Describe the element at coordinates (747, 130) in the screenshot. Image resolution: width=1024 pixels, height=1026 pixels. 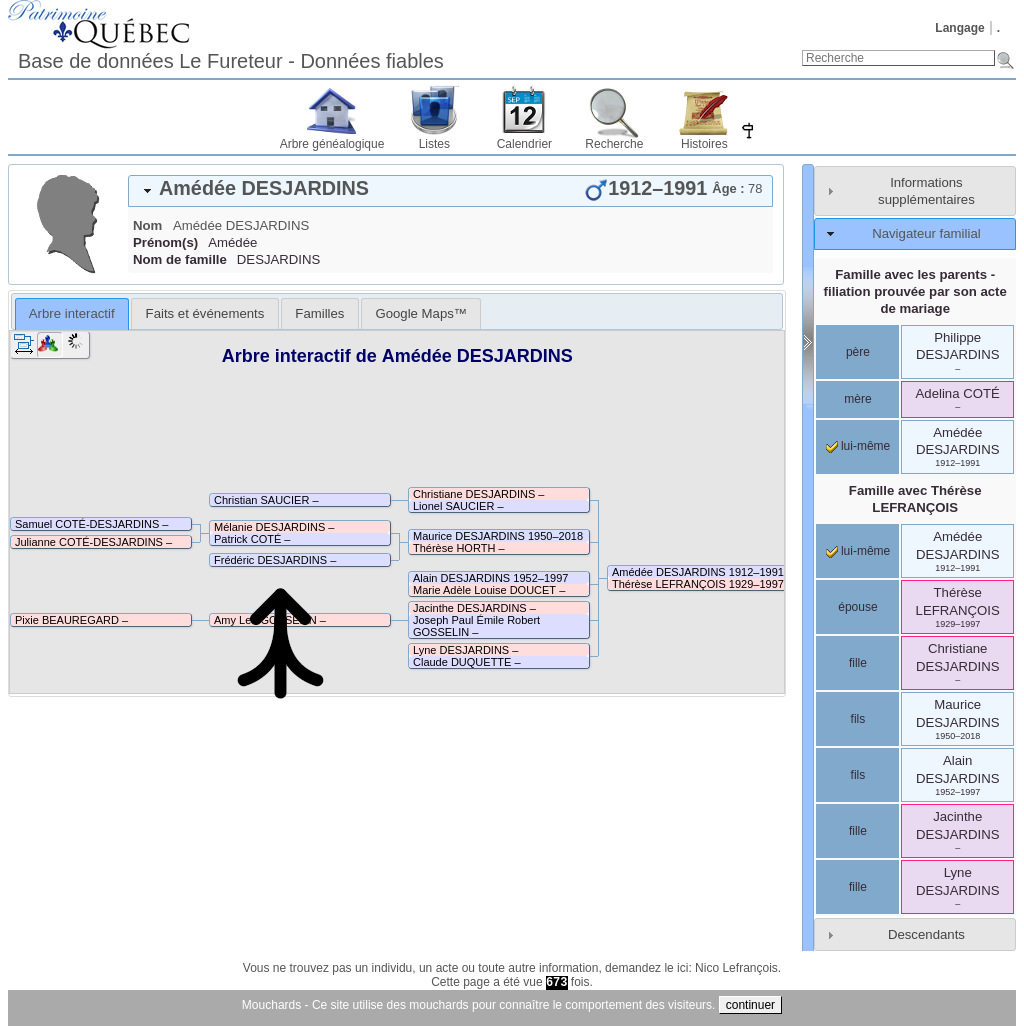
I see `navigate to previous section` at that location.